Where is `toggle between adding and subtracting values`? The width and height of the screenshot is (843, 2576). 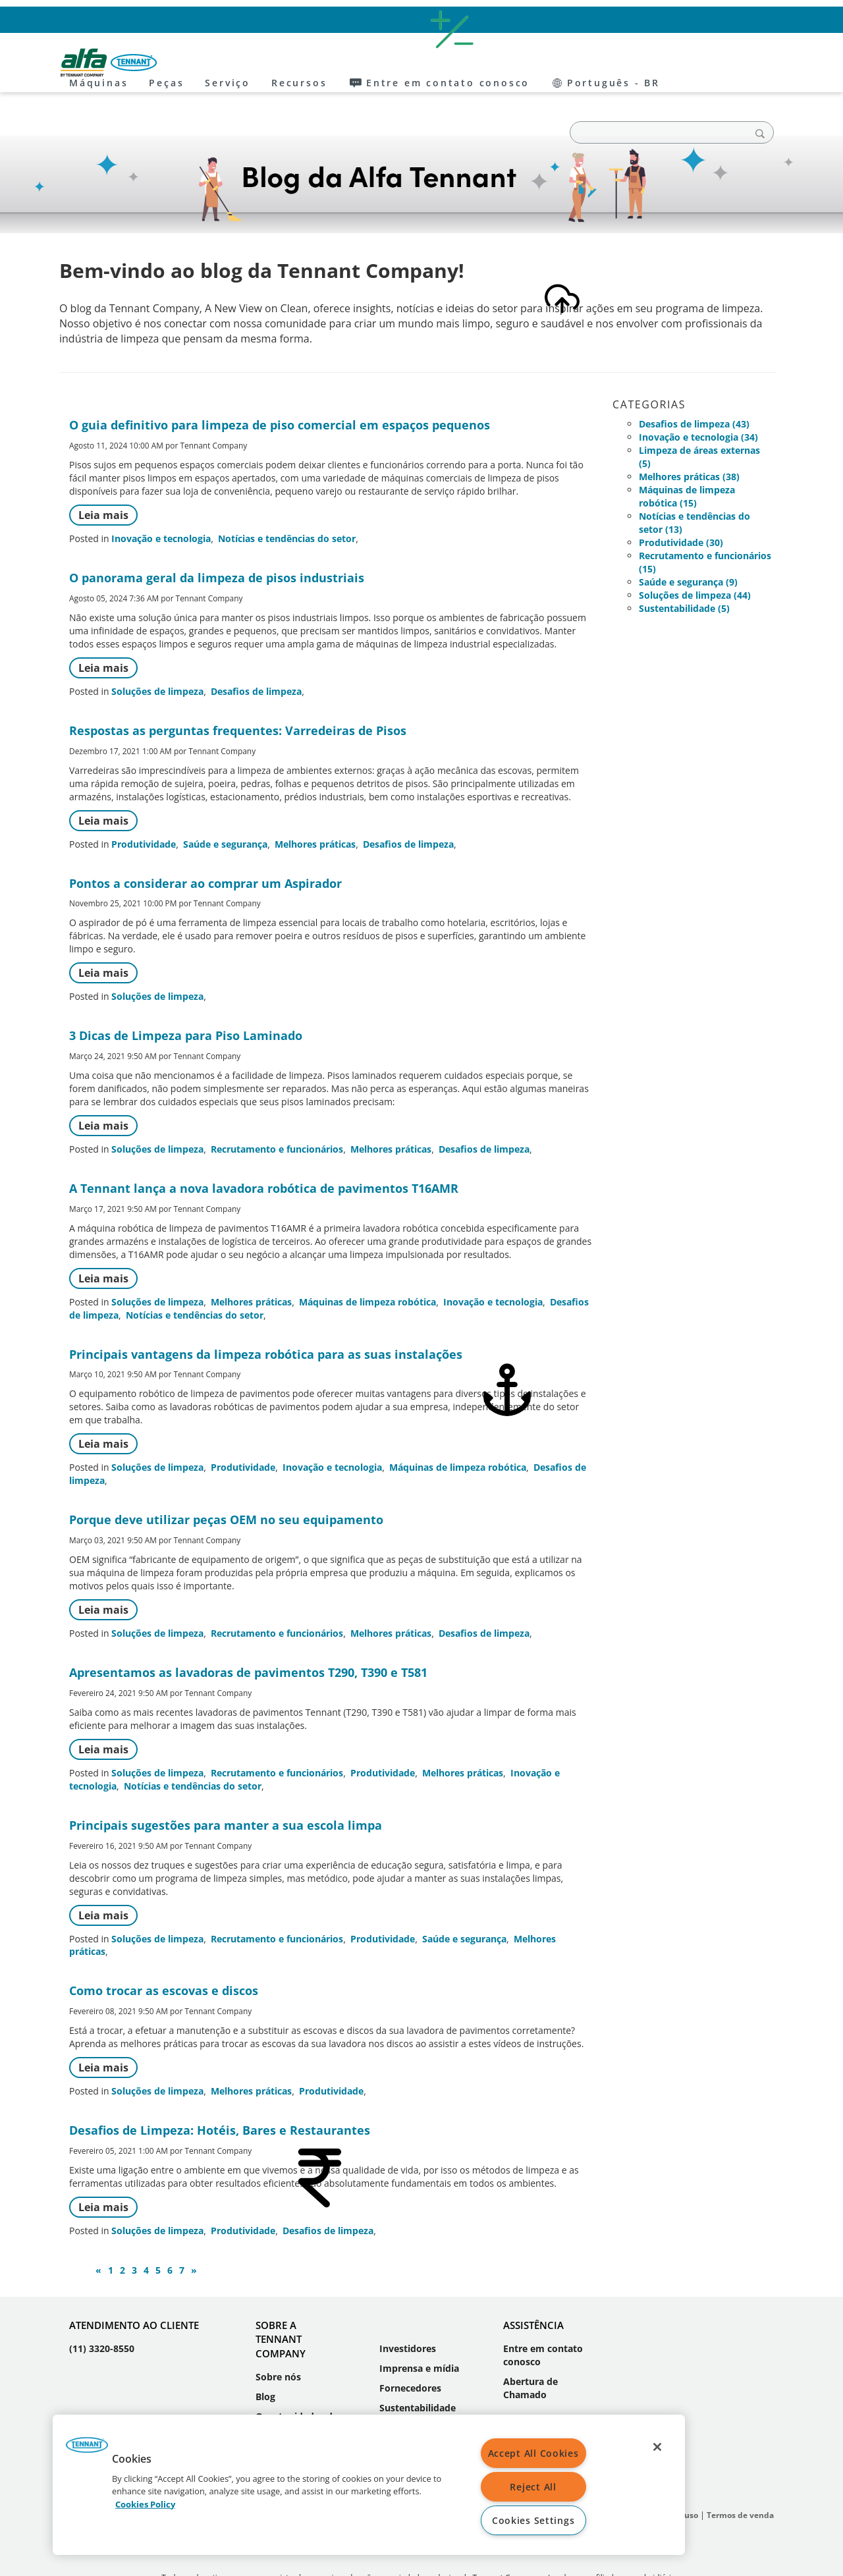 toggle between adding and subtracting values is located at coordinates (452, 32).